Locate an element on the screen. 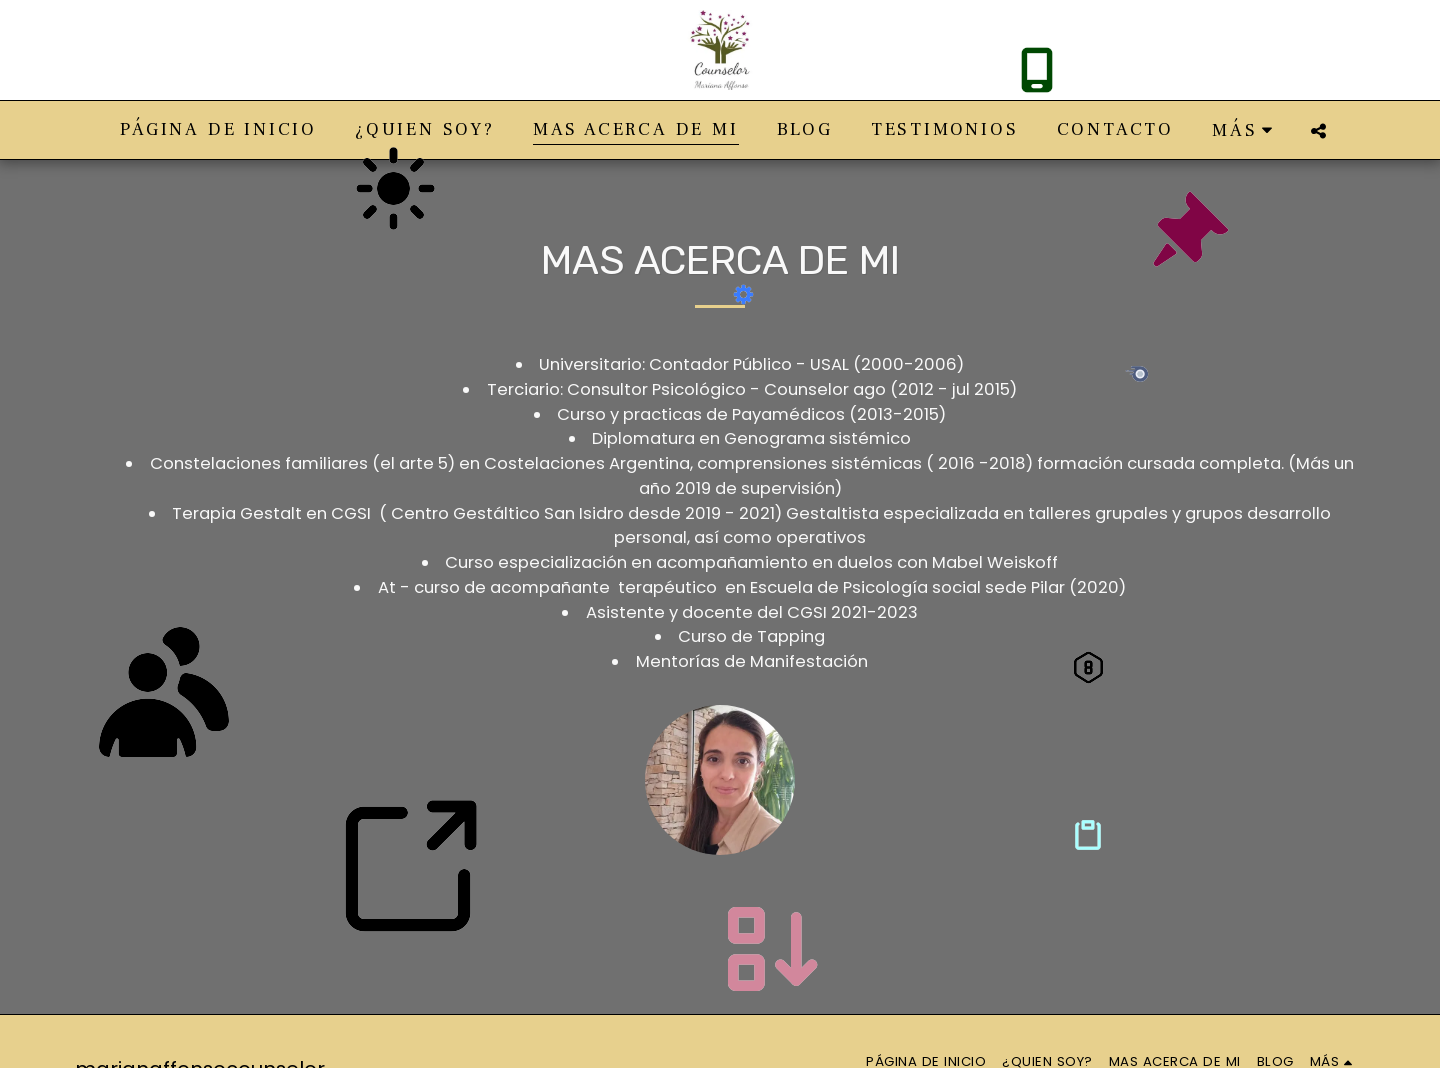  increase screen brightness is located at coordinates (393, 188).